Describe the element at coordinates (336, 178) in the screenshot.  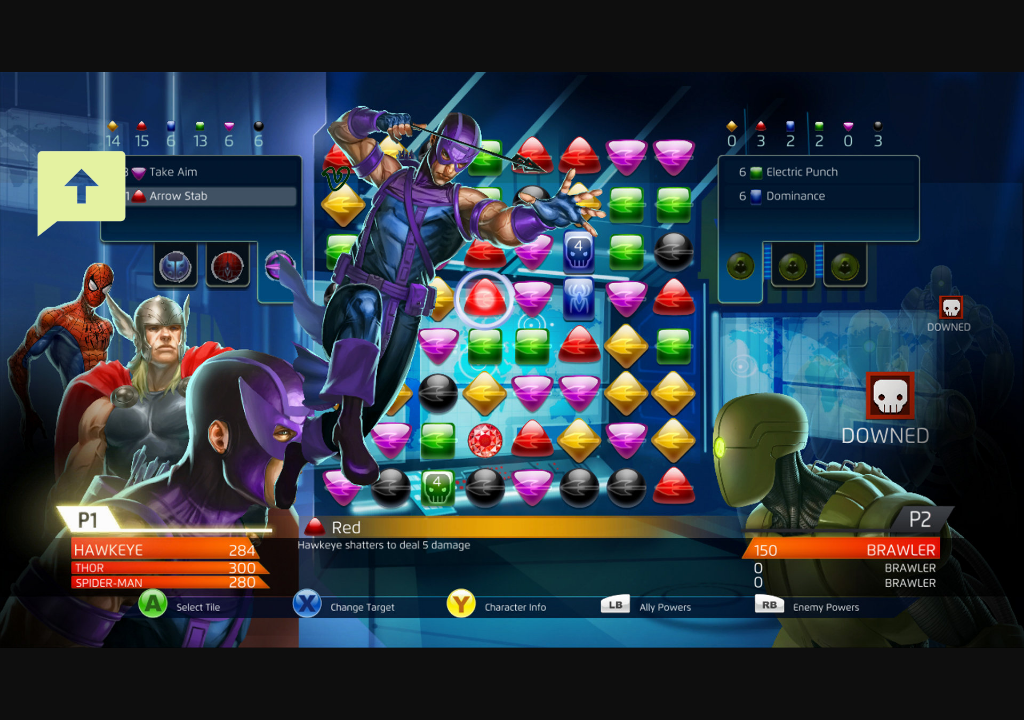
I see `open vimeo app` at that location.